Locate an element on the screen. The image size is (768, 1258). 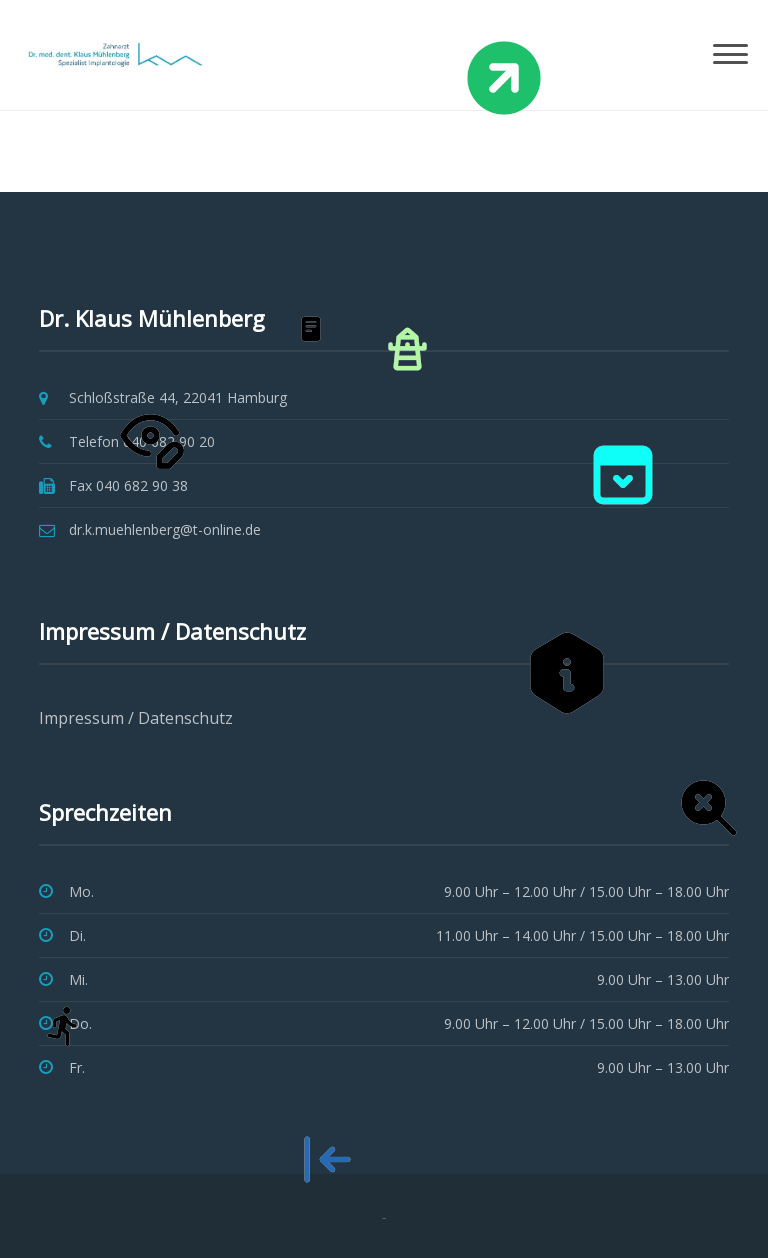
collapse sidebar or panel is located at coordinates (327, 1159).